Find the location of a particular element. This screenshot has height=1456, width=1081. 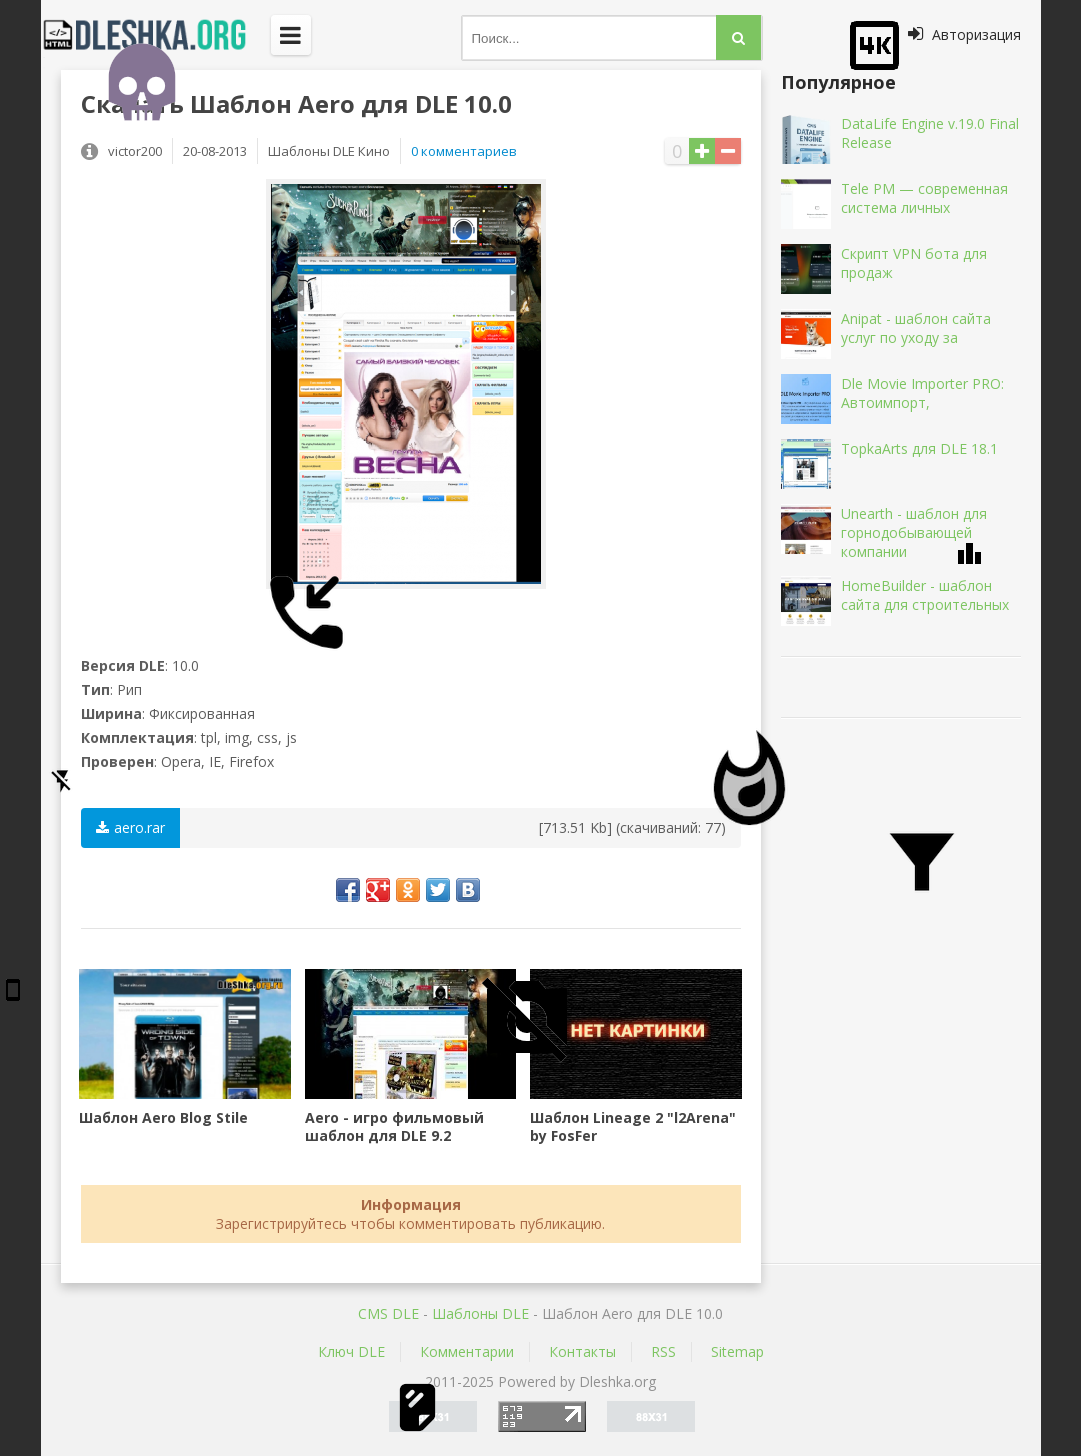

switch to 4k video resolution is located at coordinates (874, 45).